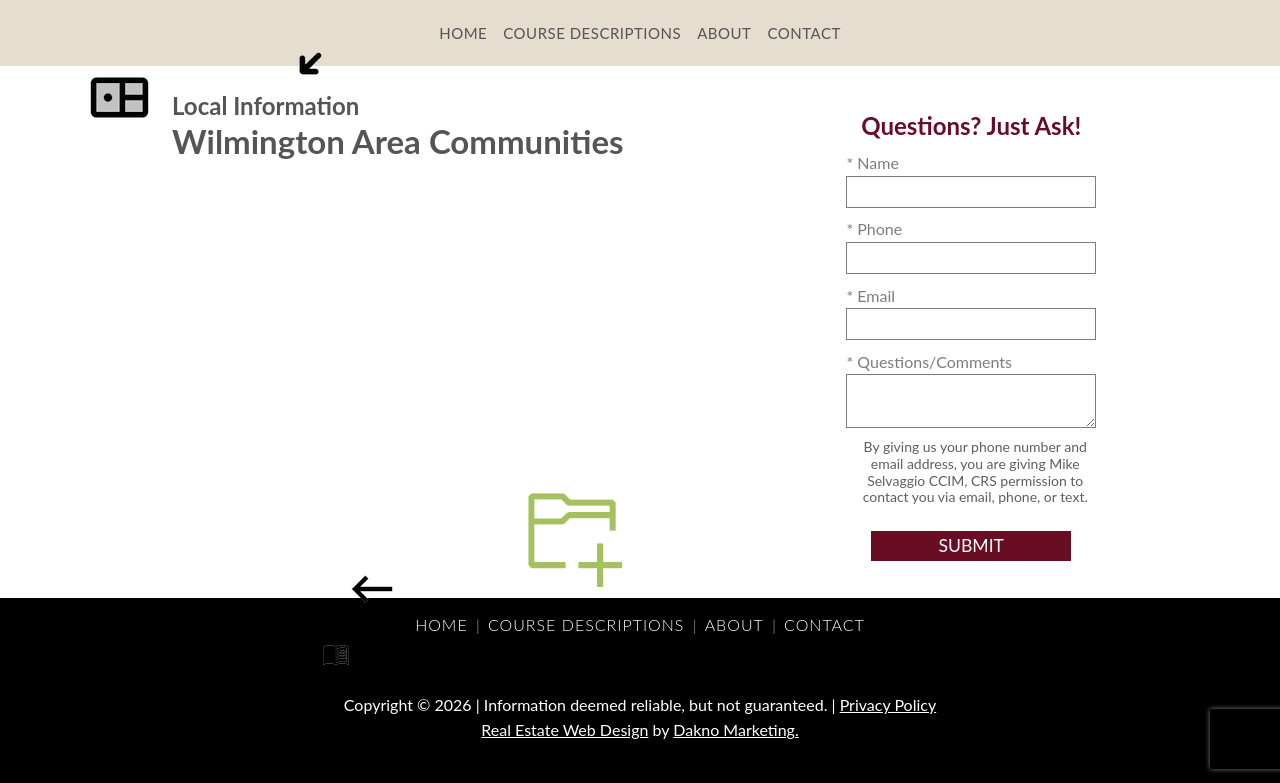 The image size is (1280, 783). I want to click on create a new folder, so click(572, 537).